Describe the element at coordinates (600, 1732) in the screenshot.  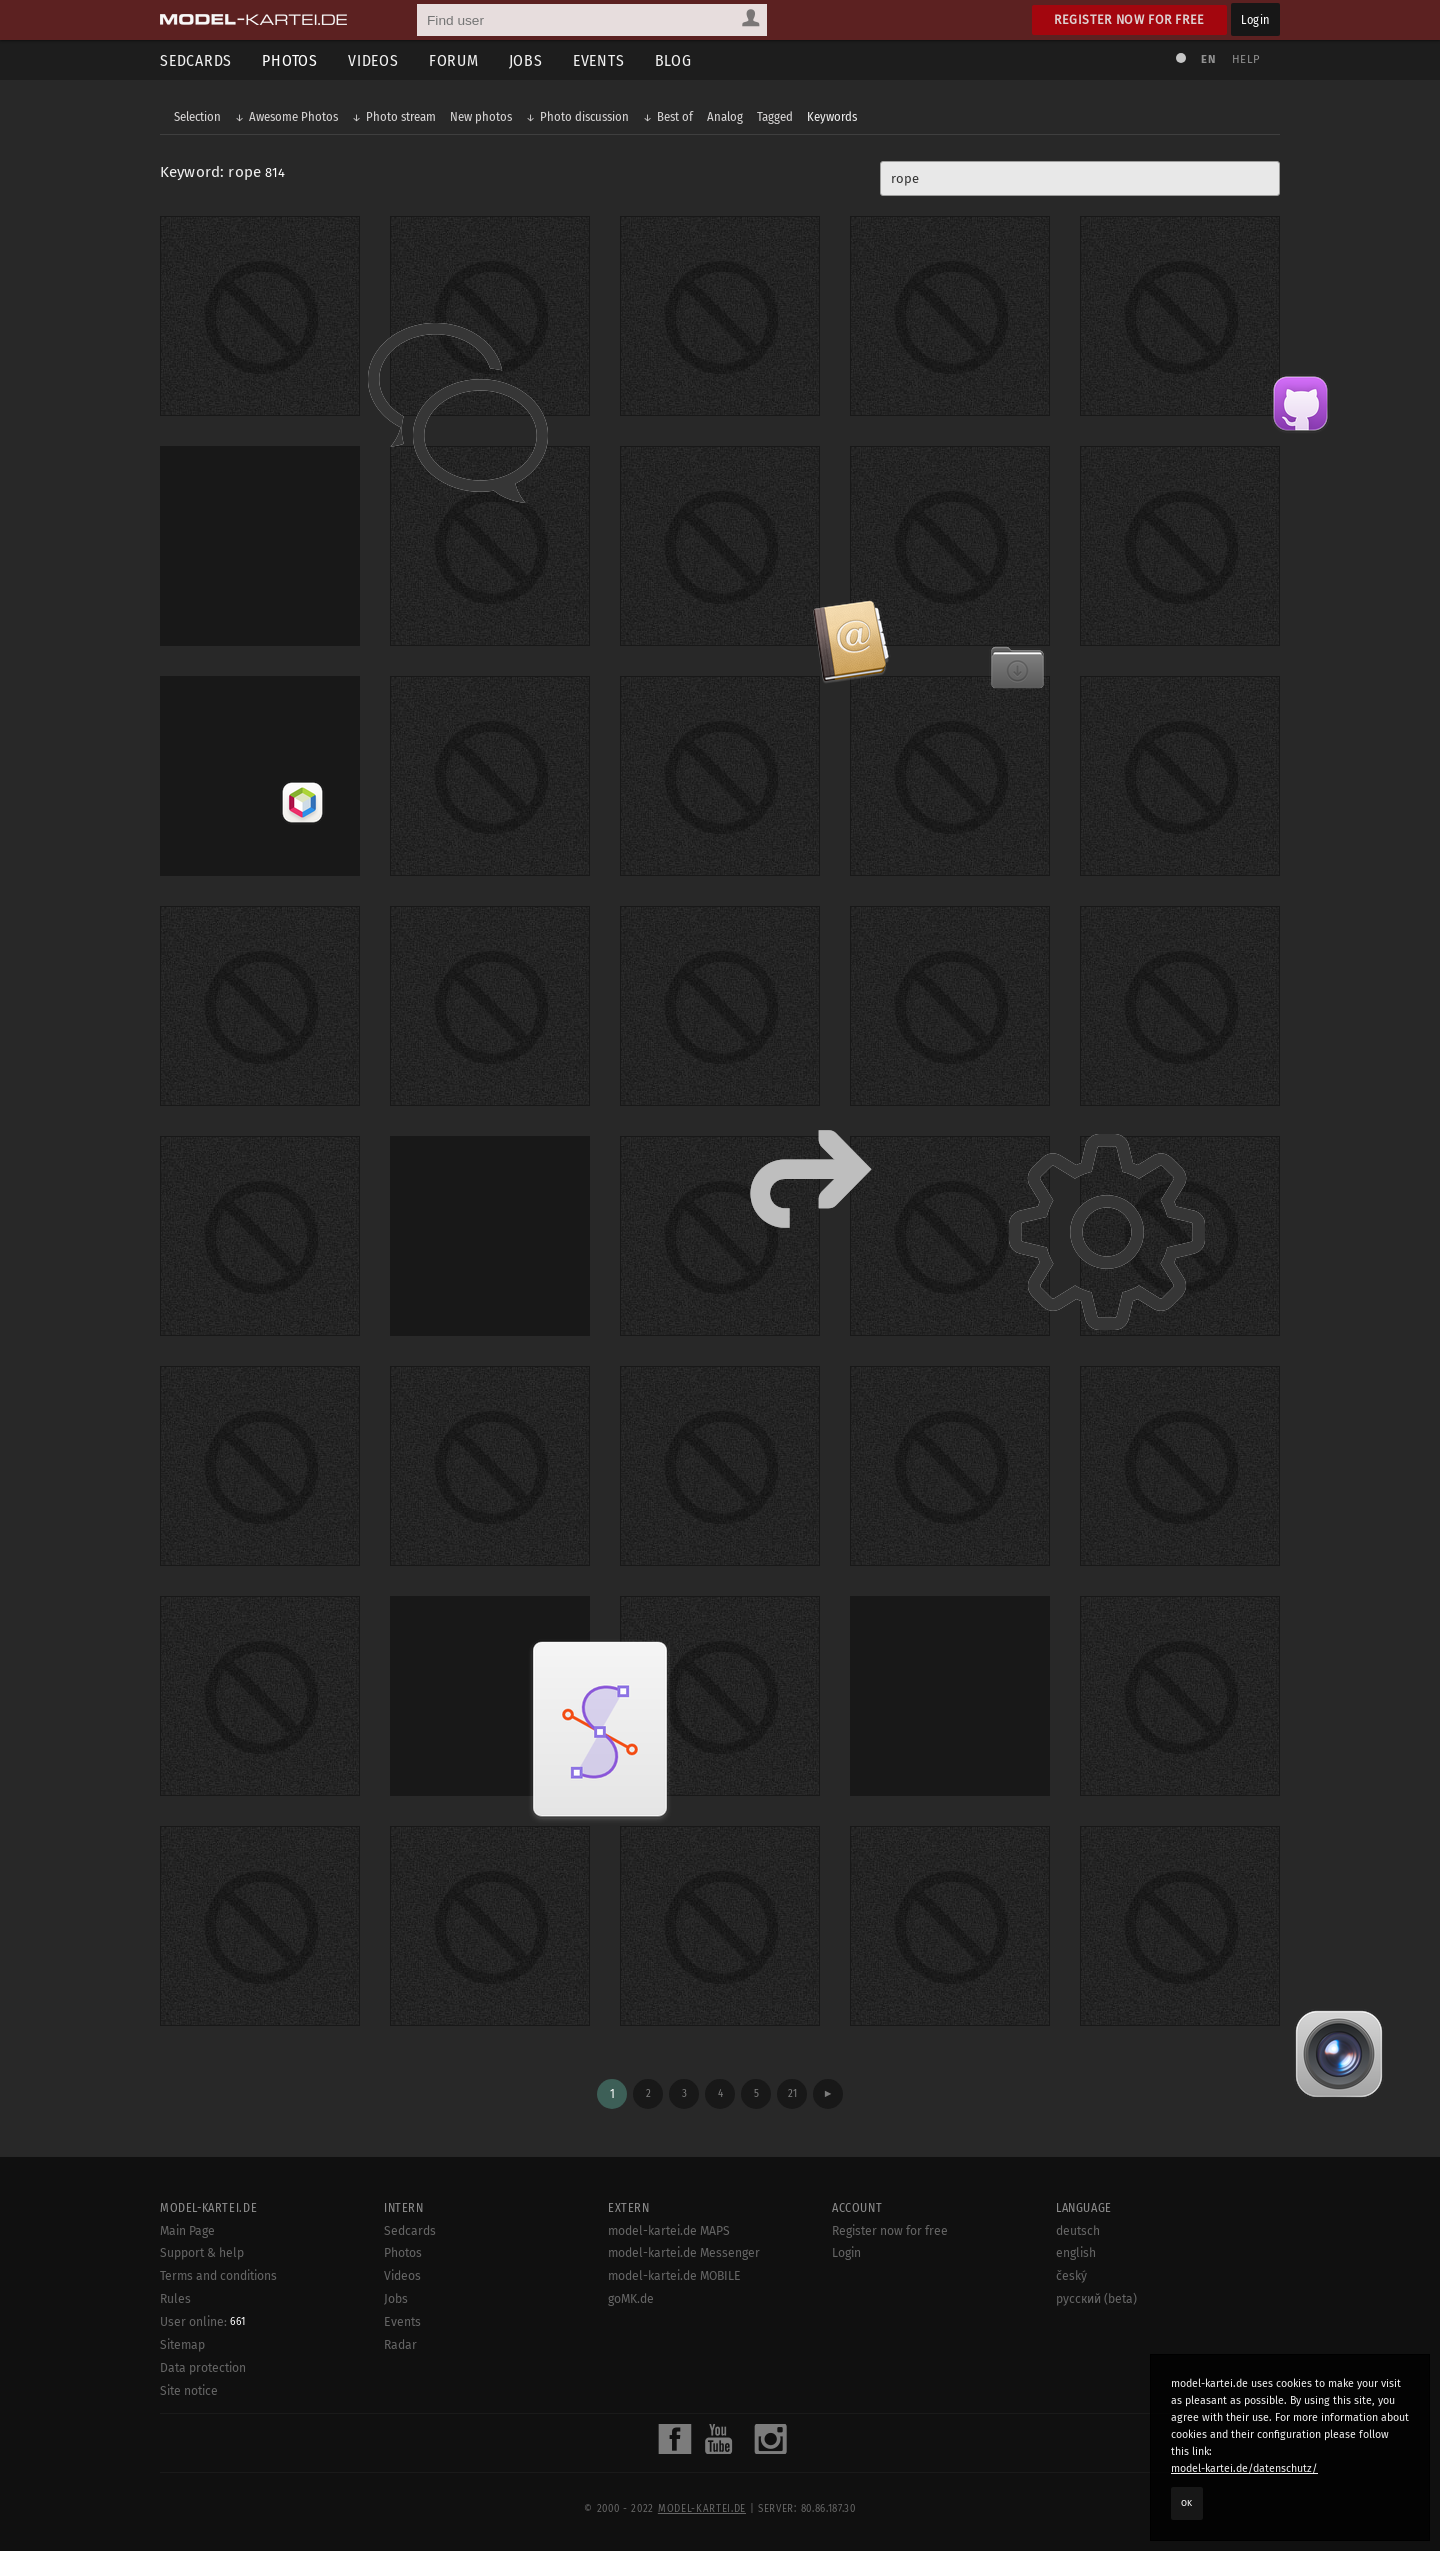
I see `open a drawing template file` at that location.